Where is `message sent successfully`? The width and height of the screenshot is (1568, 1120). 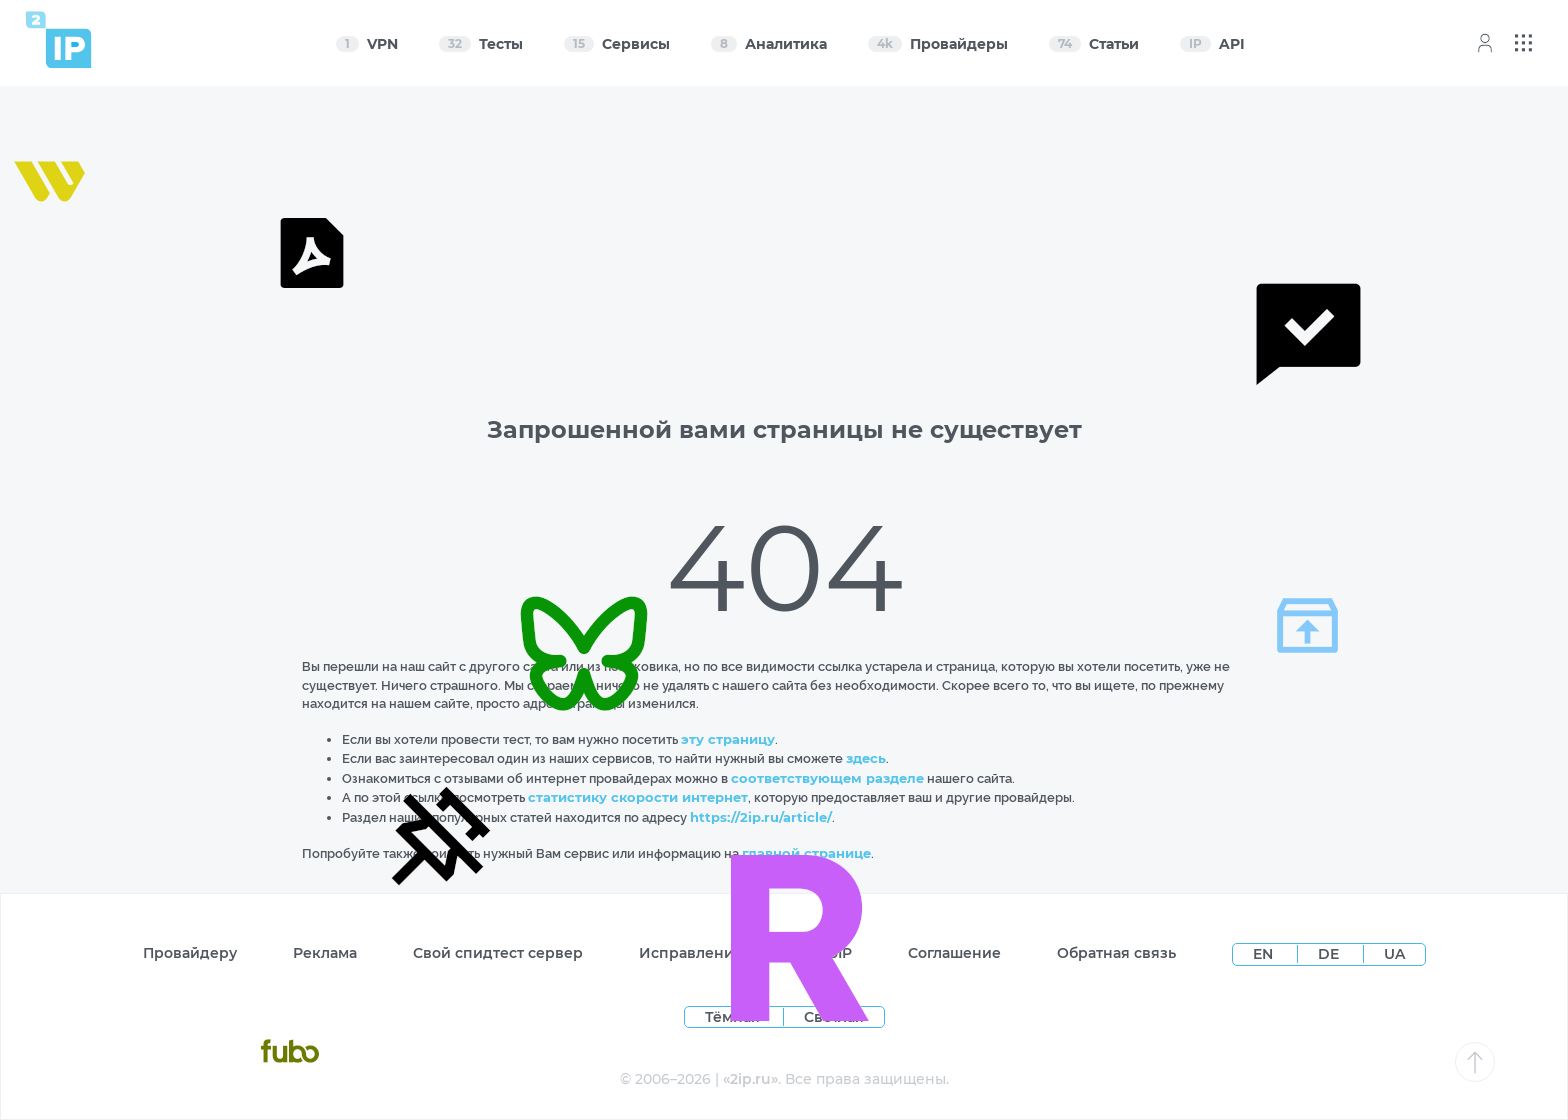 message sent successfully is located at coordinates (1308, 330).